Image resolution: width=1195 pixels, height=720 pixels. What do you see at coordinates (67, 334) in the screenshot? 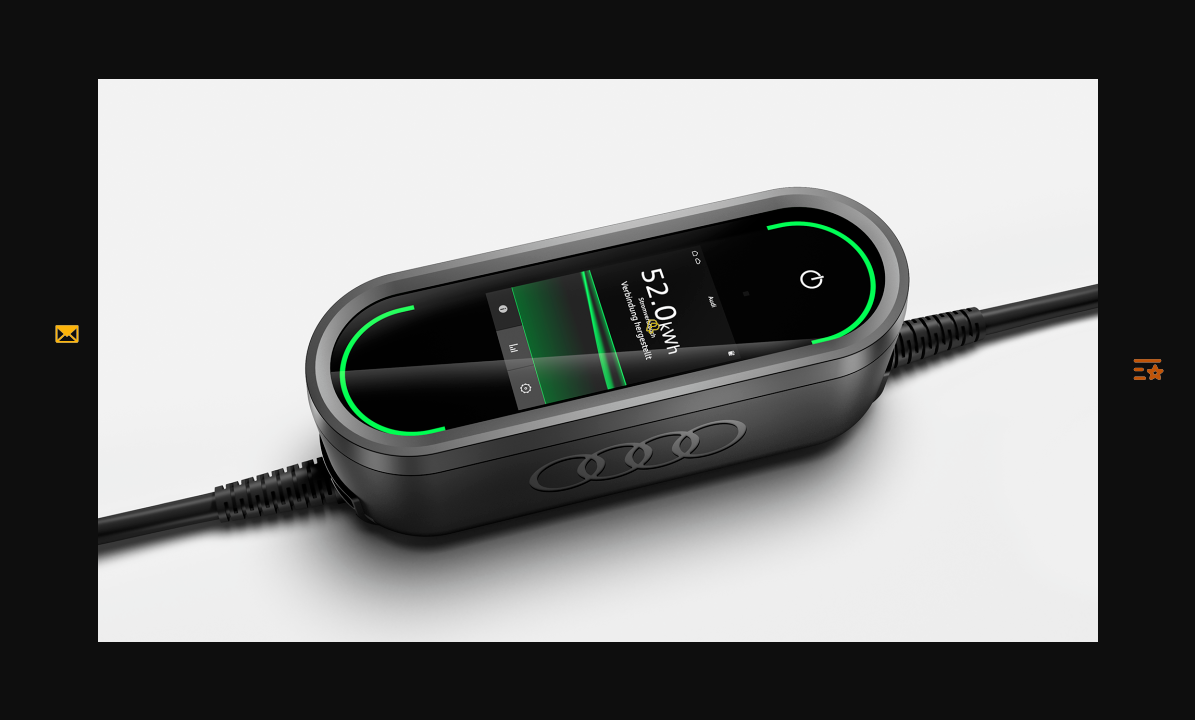
I see `access your email inbox` at bounding box center [67, 334].